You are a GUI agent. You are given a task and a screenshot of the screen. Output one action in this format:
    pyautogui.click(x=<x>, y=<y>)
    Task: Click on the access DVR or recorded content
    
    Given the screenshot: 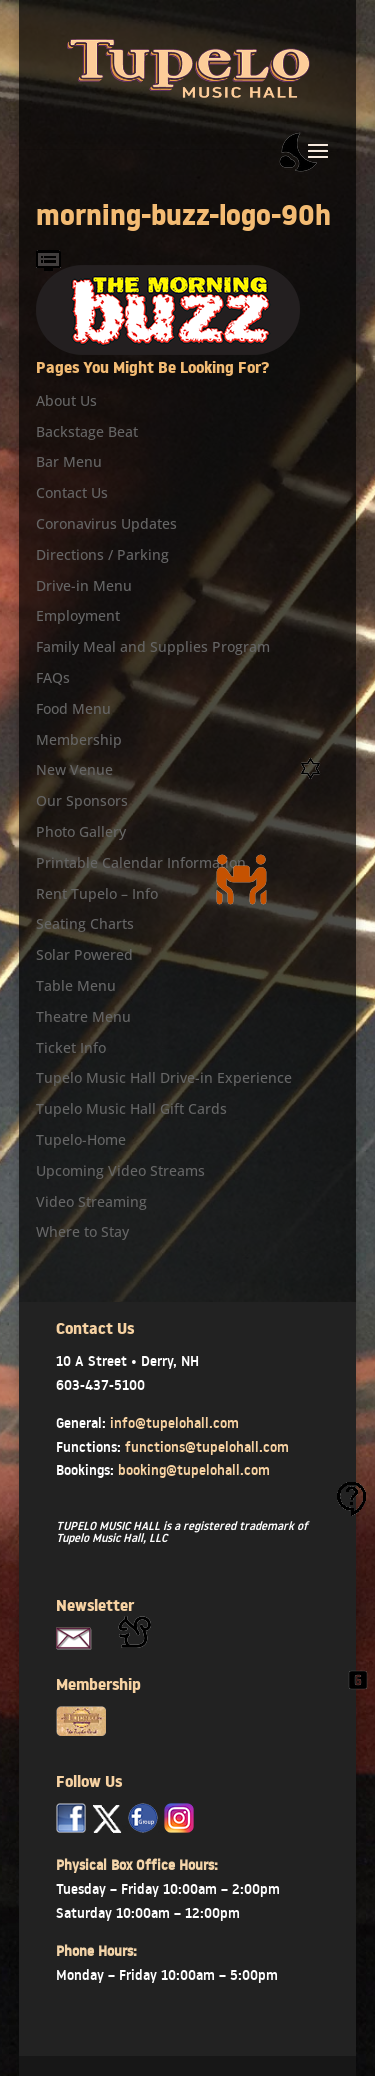 What is the action you would take?
    pyautogui.click(x=48, y=260)
    